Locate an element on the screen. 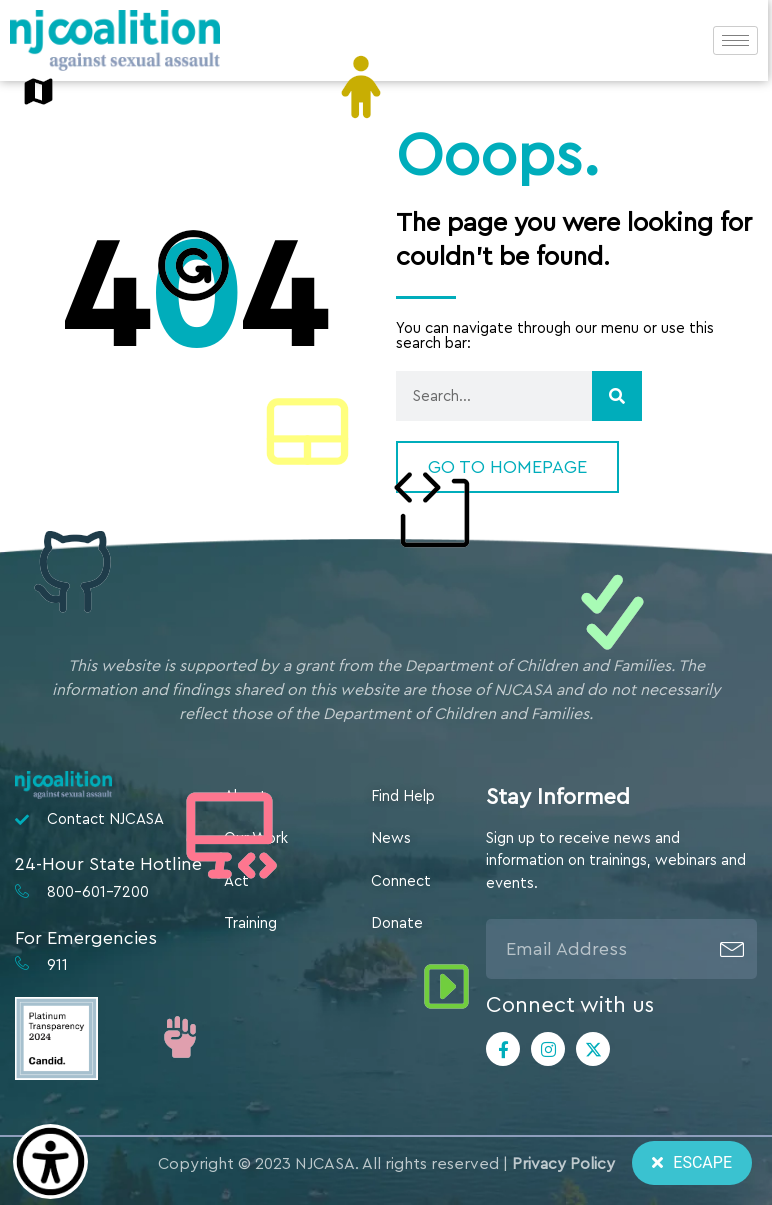 The width and height of the screenshot is (772, 1205). view project on GitHub is located at coordinates (73, 573).